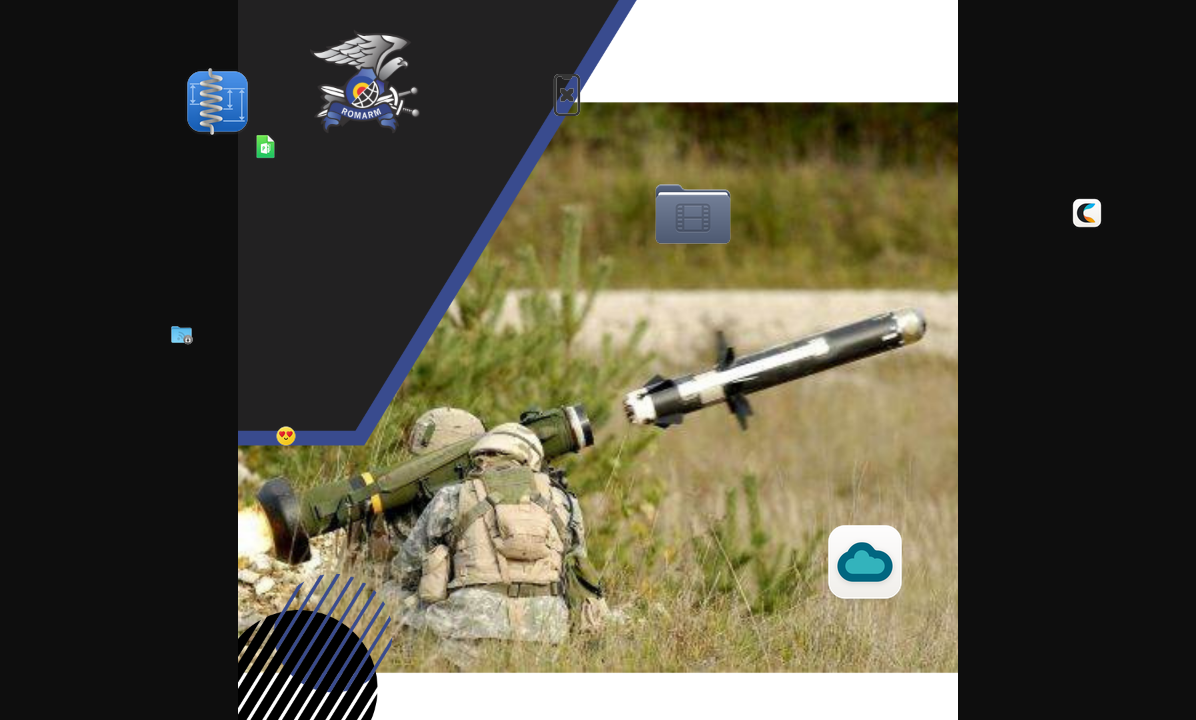 The height and width of the screenshot is (720, 1196). Describe the element at coordinates (265, 146) in the screenshot. I see `a microsoft publisher document file` at that location.